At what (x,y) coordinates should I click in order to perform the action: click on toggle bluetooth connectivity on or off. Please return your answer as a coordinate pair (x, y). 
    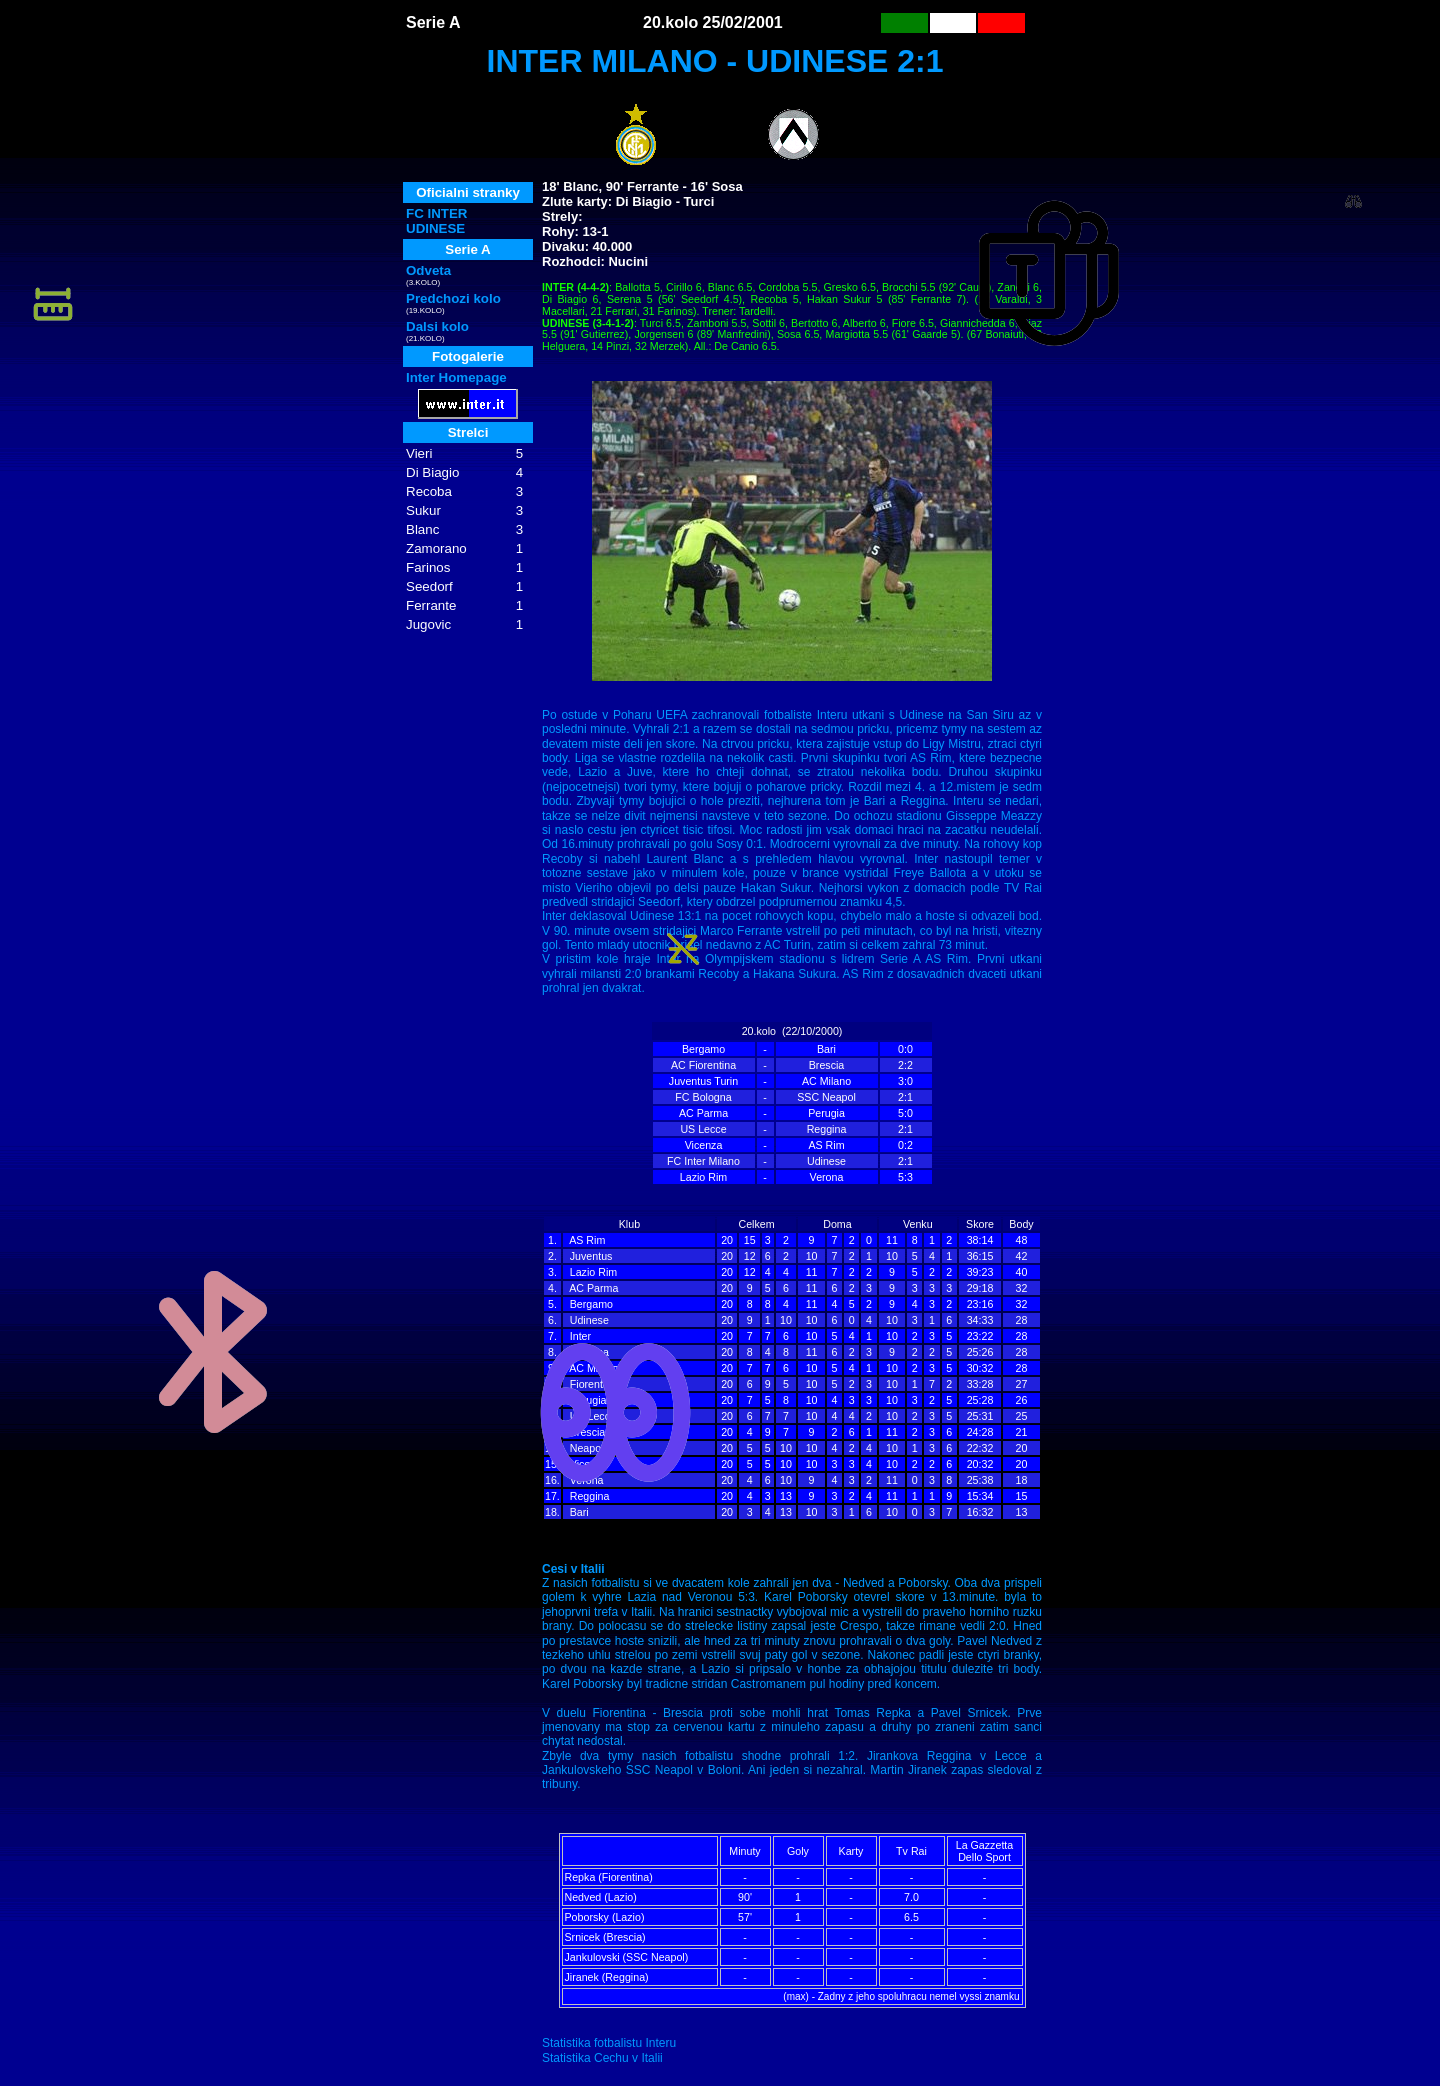
    Looking at the image, I should click on (213, 1352).